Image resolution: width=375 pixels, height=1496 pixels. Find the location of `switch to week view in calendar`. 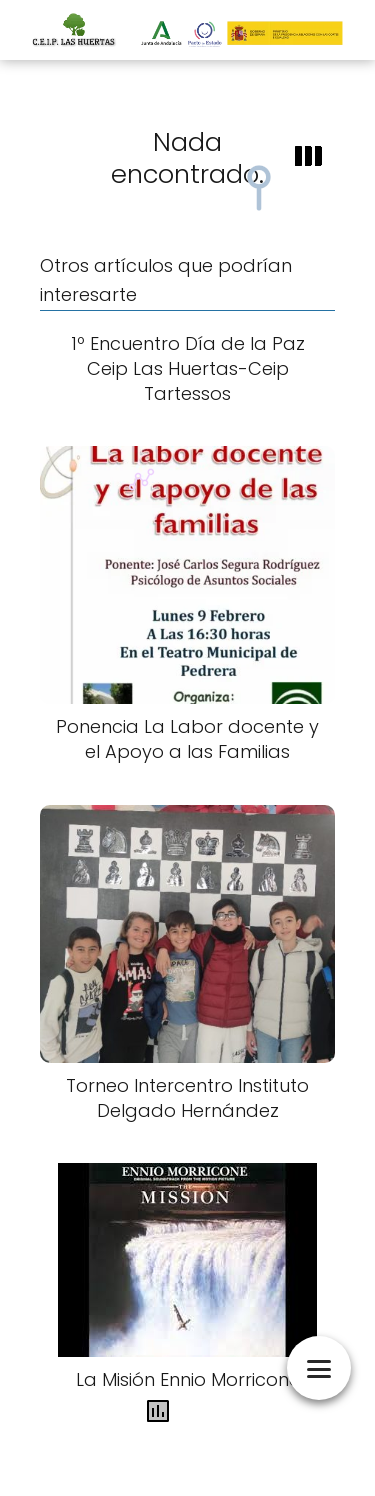

switch to week view in calendar is located at coordinates (309, 156).